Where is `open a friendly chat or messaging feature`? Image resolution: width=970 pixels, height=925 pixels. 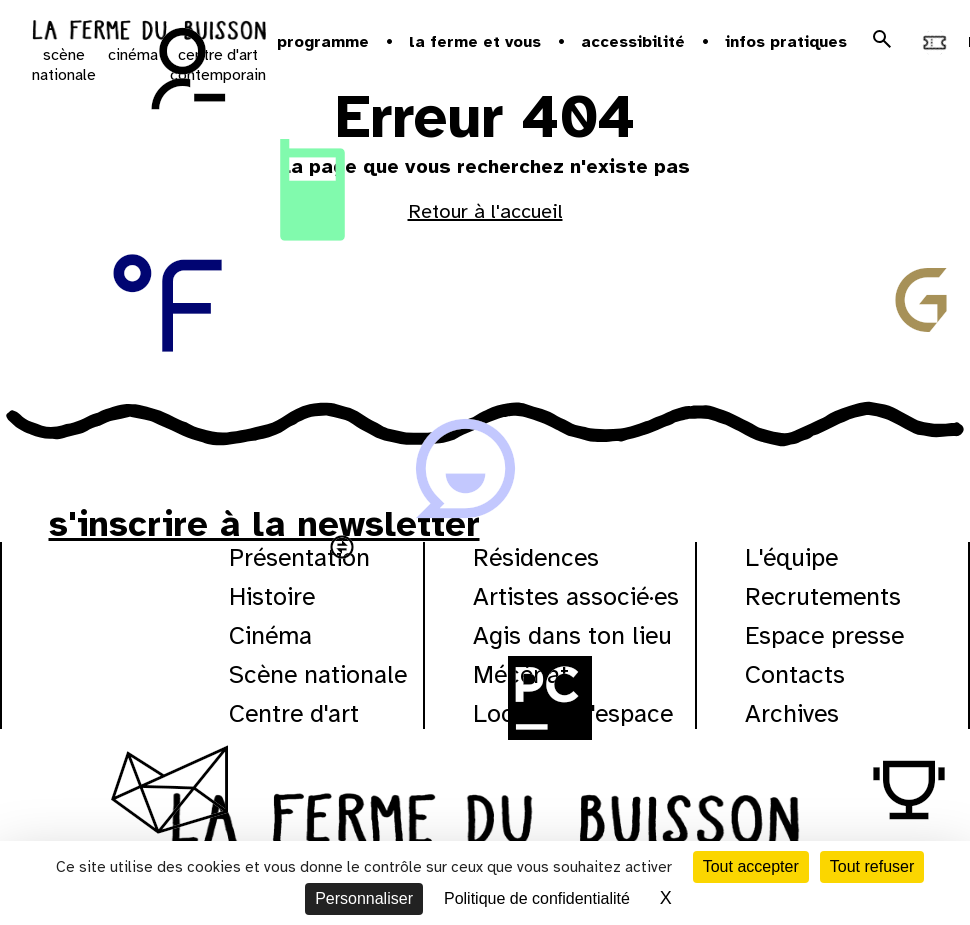 open a friendly chat or messaging feature is located at coordinates (465, 468).